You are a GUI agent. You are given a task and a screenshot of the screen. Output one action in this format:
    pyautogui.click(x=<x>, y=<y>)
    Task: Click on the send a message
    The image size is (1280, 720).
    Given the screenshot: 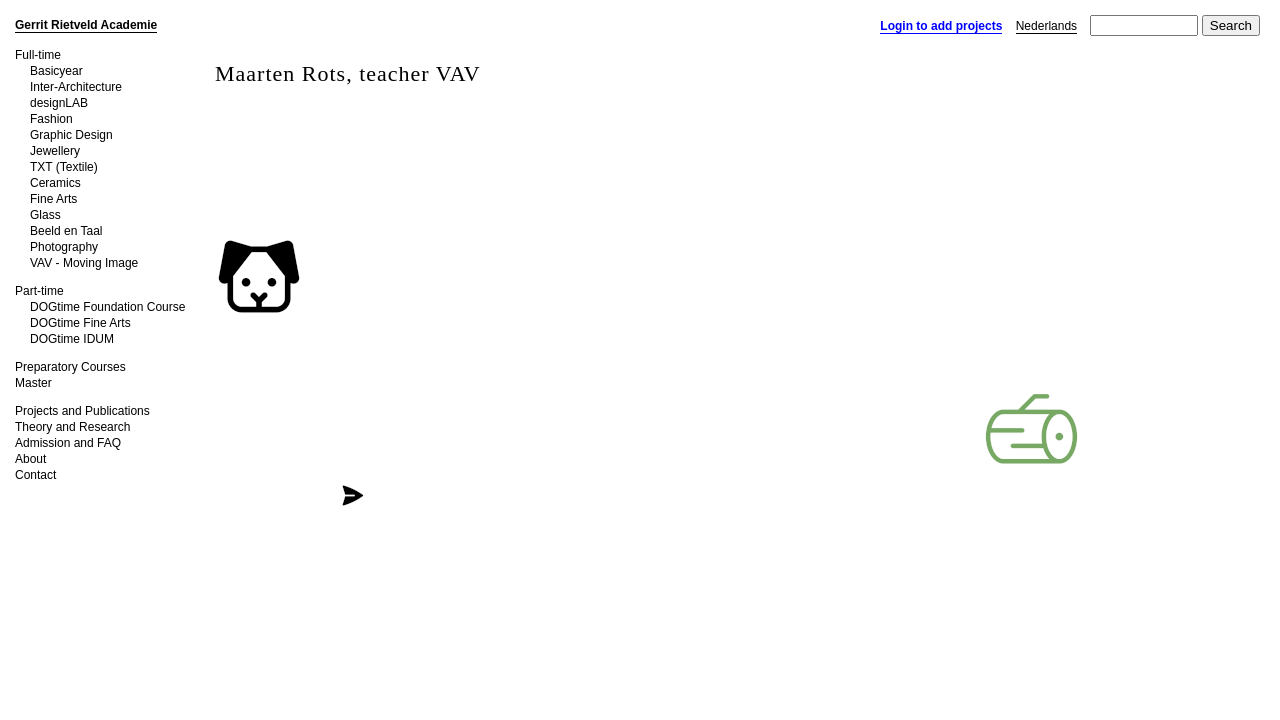 What is the action you would take?
    pyautogui.click(x=352, y=495)
    